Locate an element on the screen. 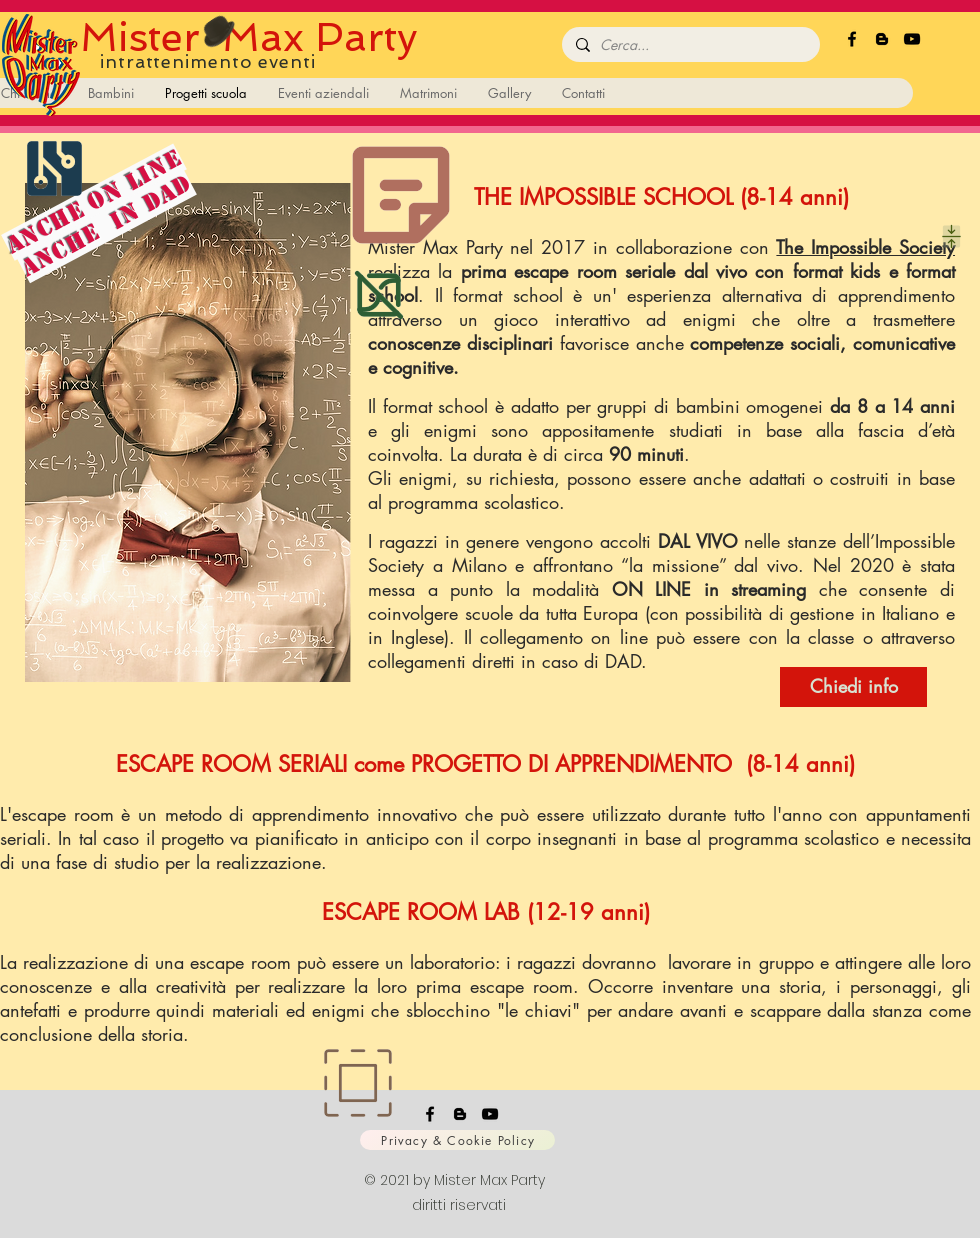  disable contrast adjustment is located at coordinates (379, 295).